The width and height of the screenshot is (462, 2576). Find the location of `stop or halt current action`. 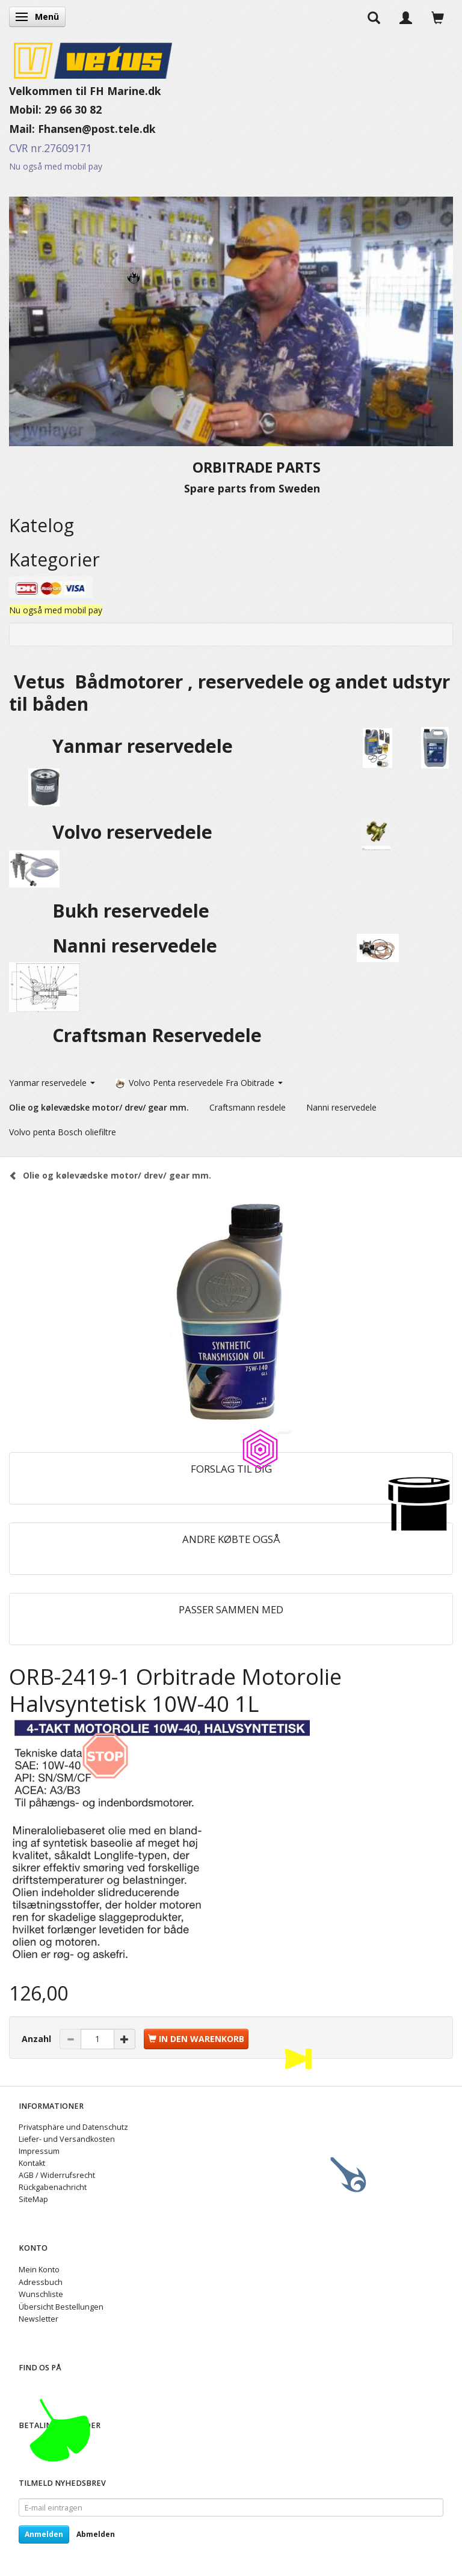

stop or halt current action is located at coordinates (105, 1756).